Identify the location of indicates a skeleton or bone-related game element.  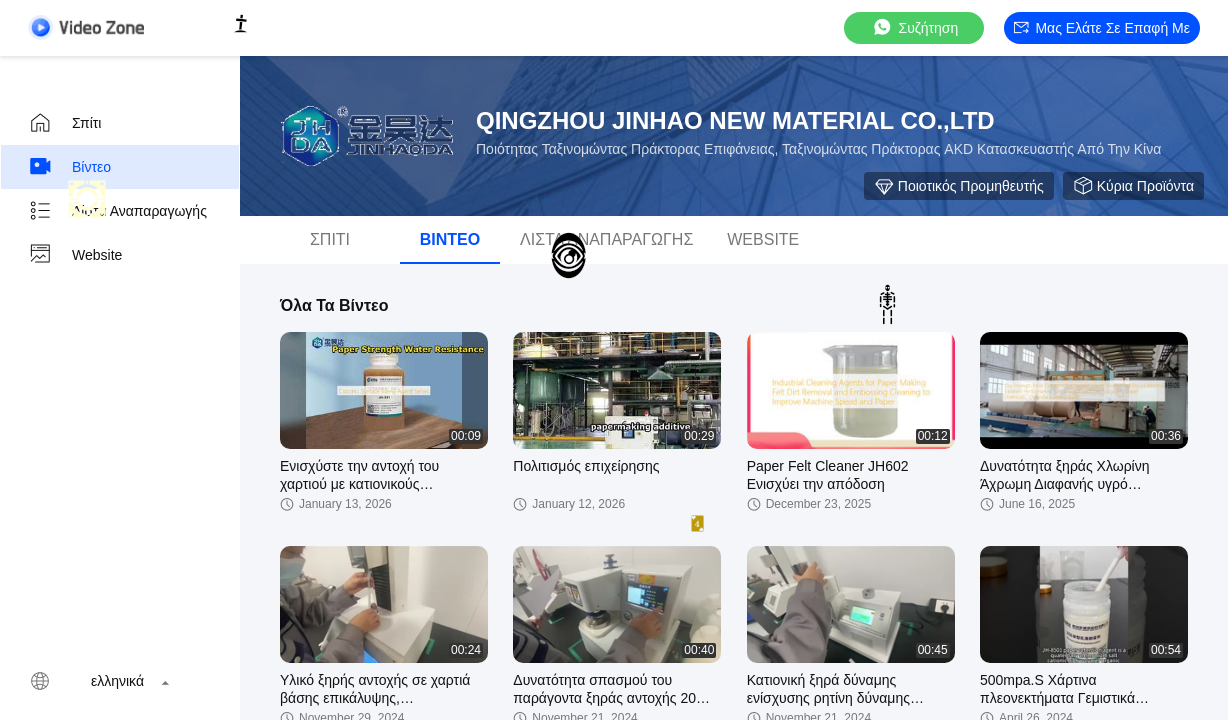
(887, 304).